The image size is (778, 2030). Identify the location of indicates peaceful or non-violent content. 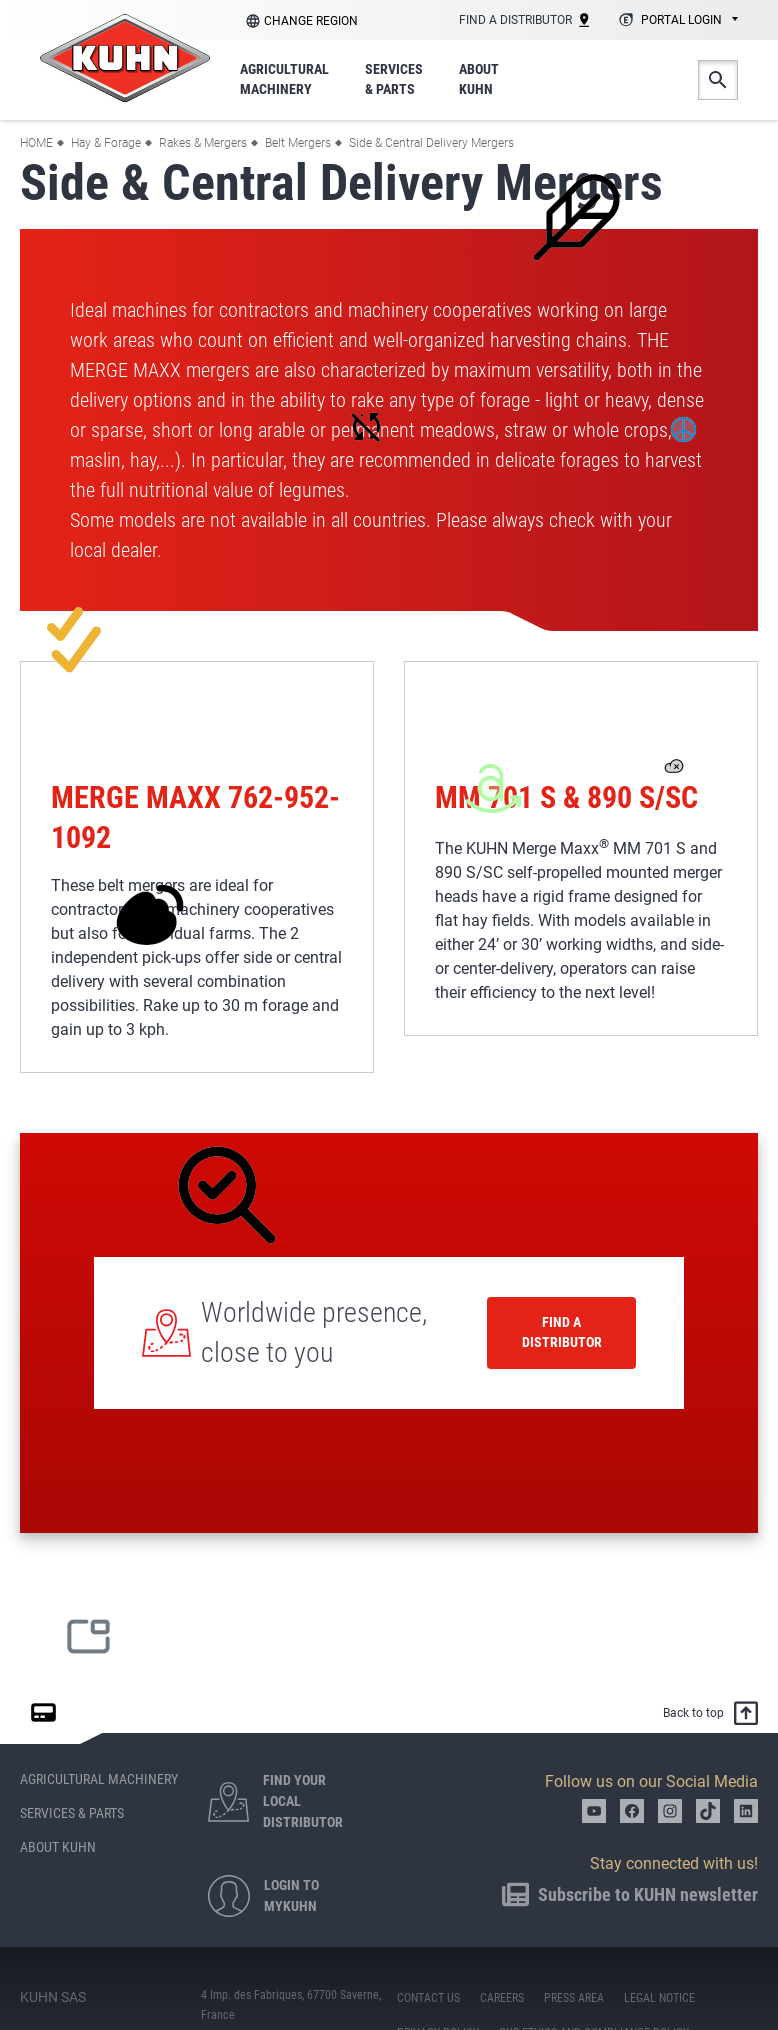
(683, 429).